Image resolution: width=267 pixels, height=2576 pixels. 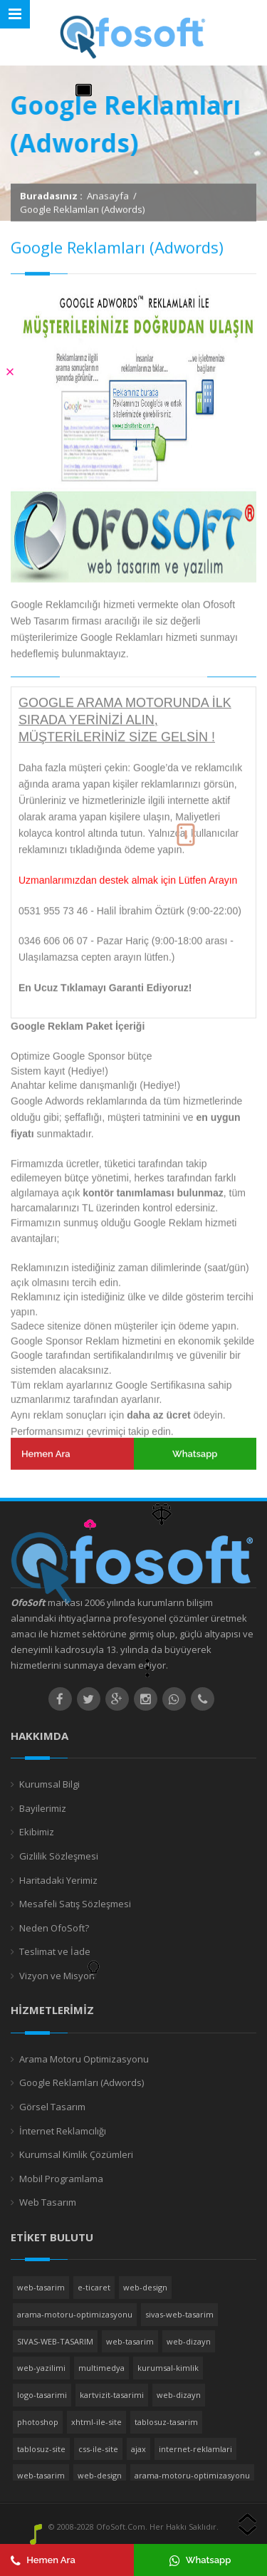 What do you see at coordinates (36, 2534) in the screenshot?
I see `access music library or player` at bounding box center [36, 2534].